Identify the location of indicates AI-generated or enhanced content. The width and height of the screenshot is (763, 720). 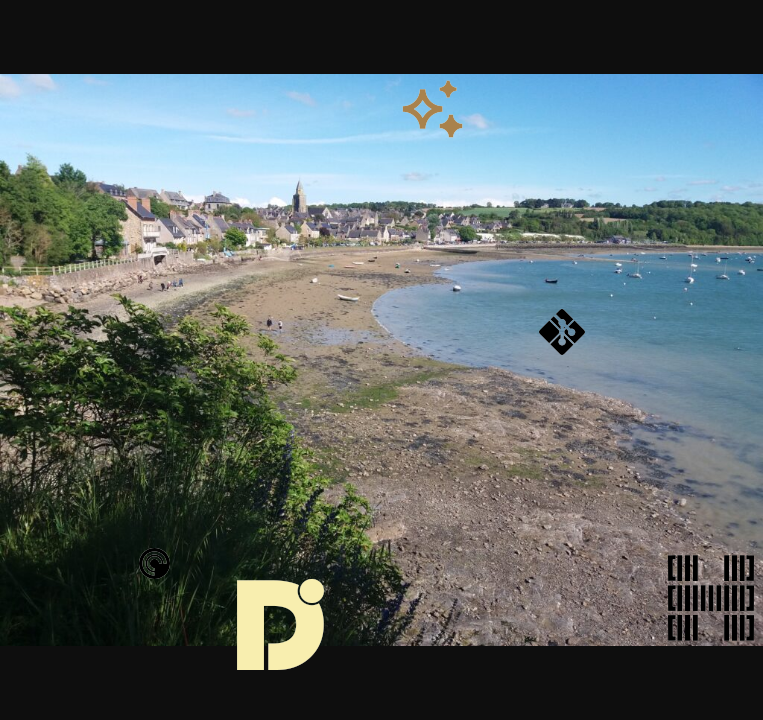
(434, 109).